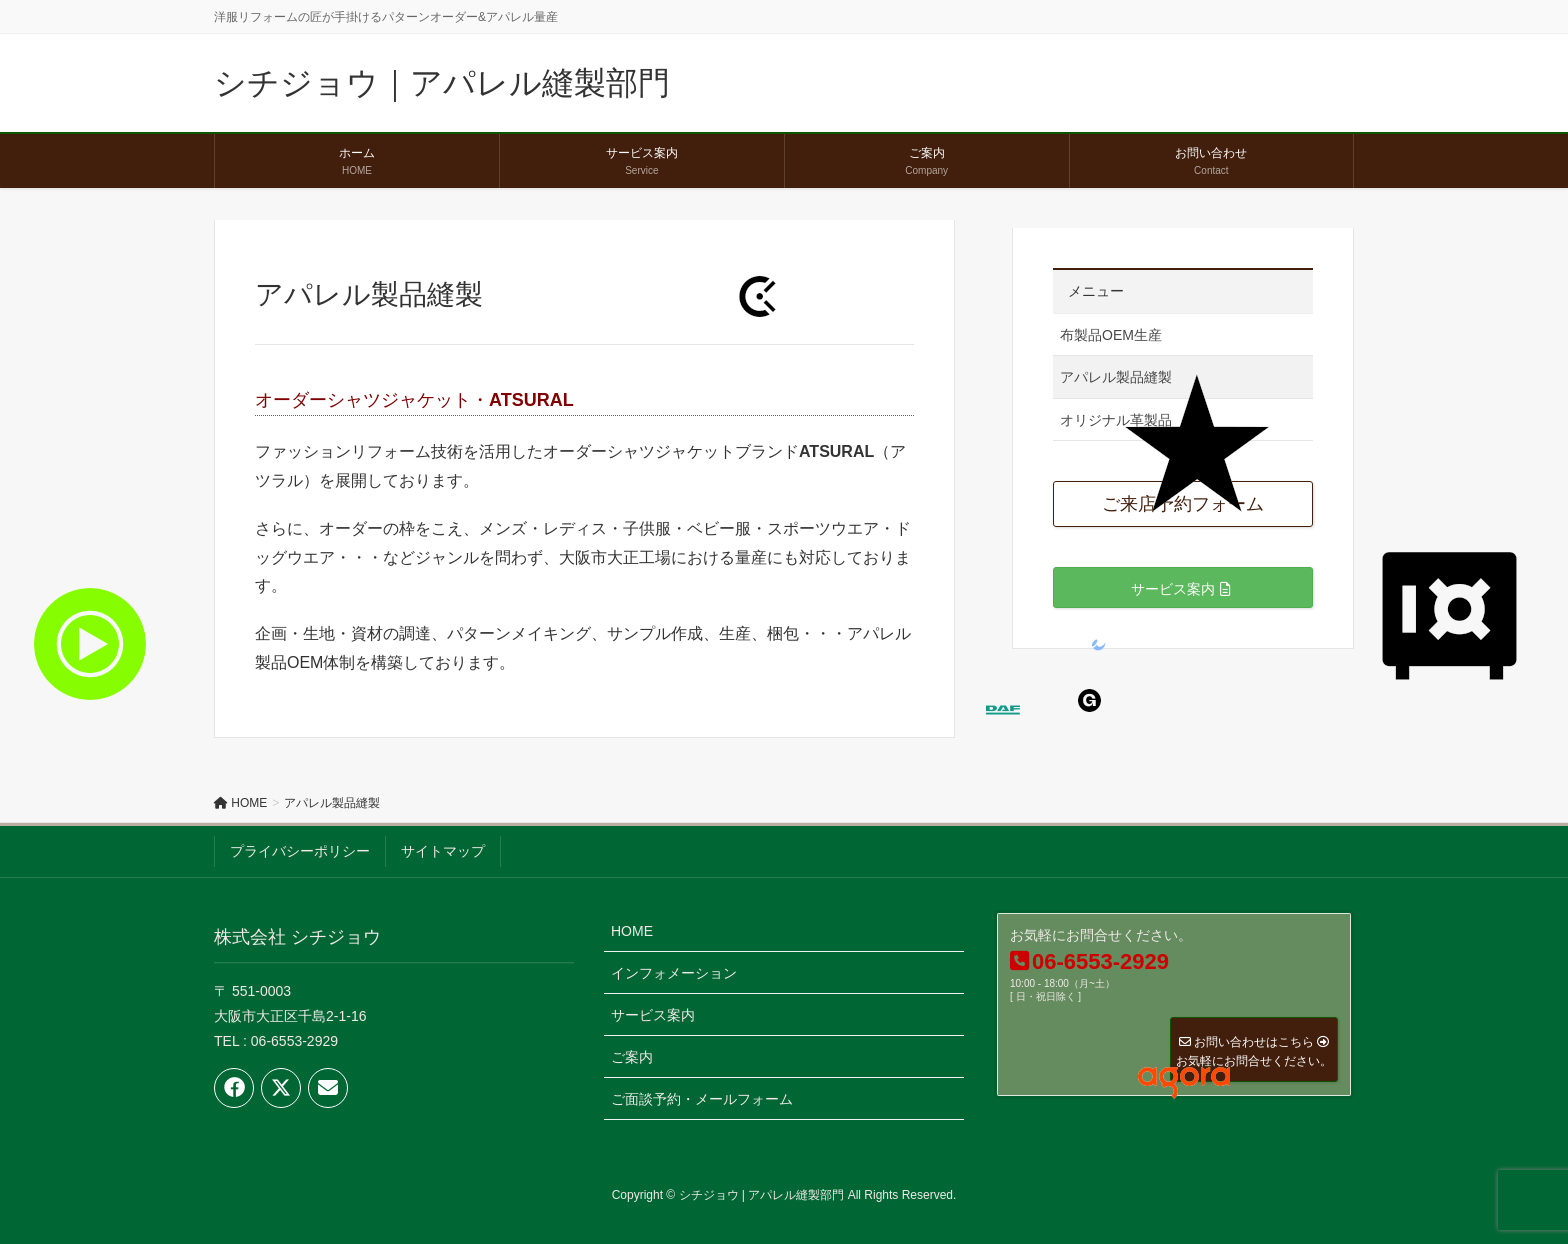 The width and height of the screenshot is (1568, 1244). I want to click on open youtube music app, so click(90, 644).